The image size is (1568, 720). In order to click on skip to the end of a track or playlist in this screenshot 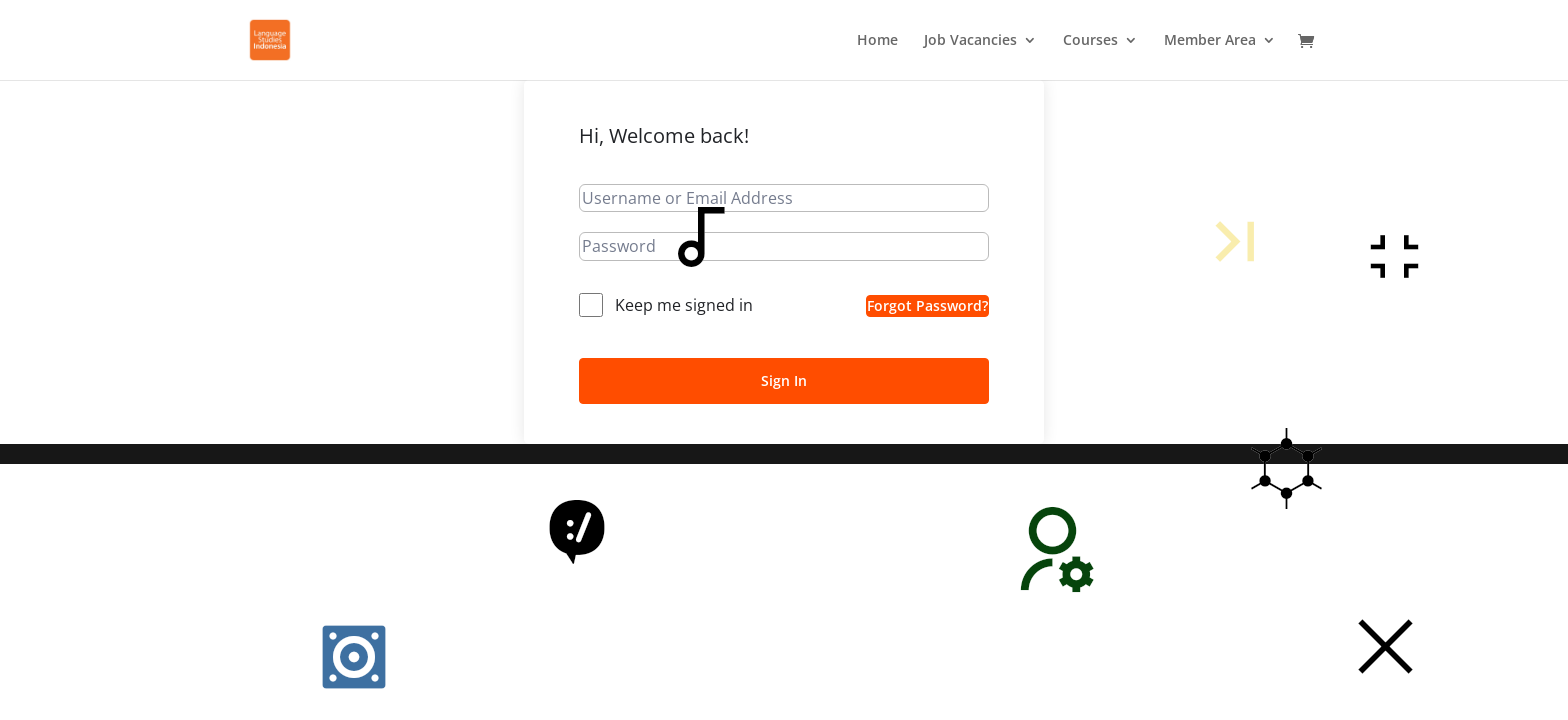, I will do `click(1237, 241)`.